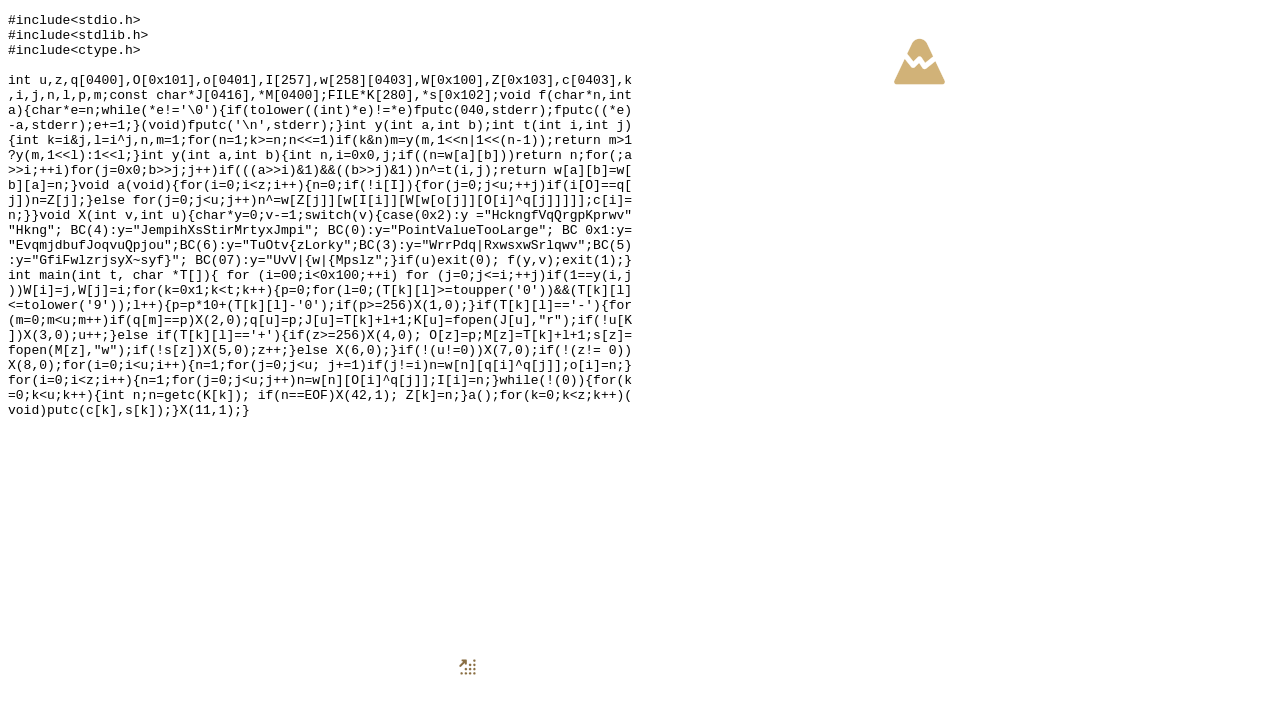 The width and height of the screenshot is (1280, 720). What do you see at coordinates (468, 667) in the screenshot?
I see `export or share data` at bounding box center [468, 667].